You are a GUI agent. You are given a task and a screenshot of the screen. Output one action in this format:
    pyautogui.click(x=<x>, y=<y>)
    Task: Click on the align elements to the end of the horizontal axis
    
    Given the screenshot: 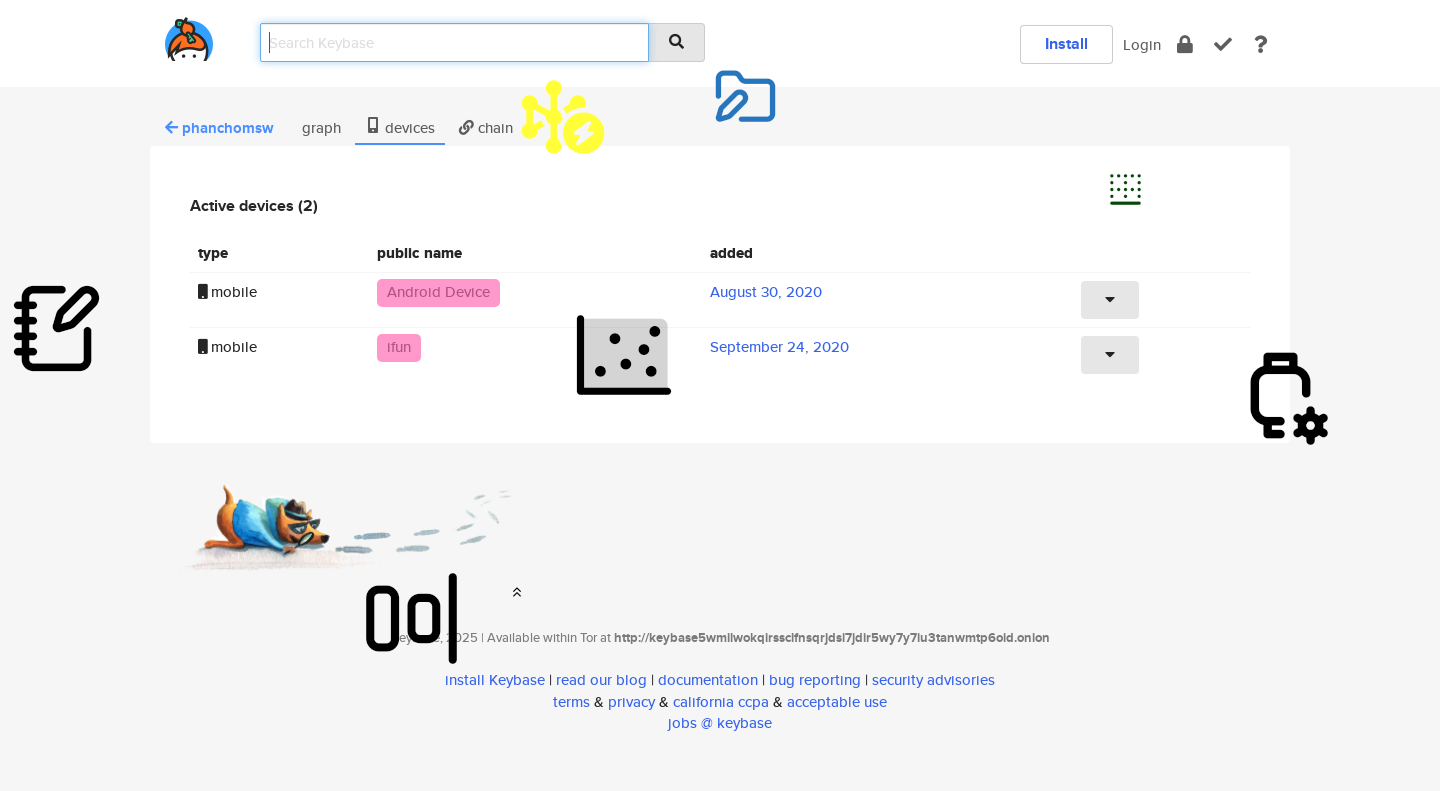 What is the action you would take?
    pyautogui.click(x=411, y=618)
    